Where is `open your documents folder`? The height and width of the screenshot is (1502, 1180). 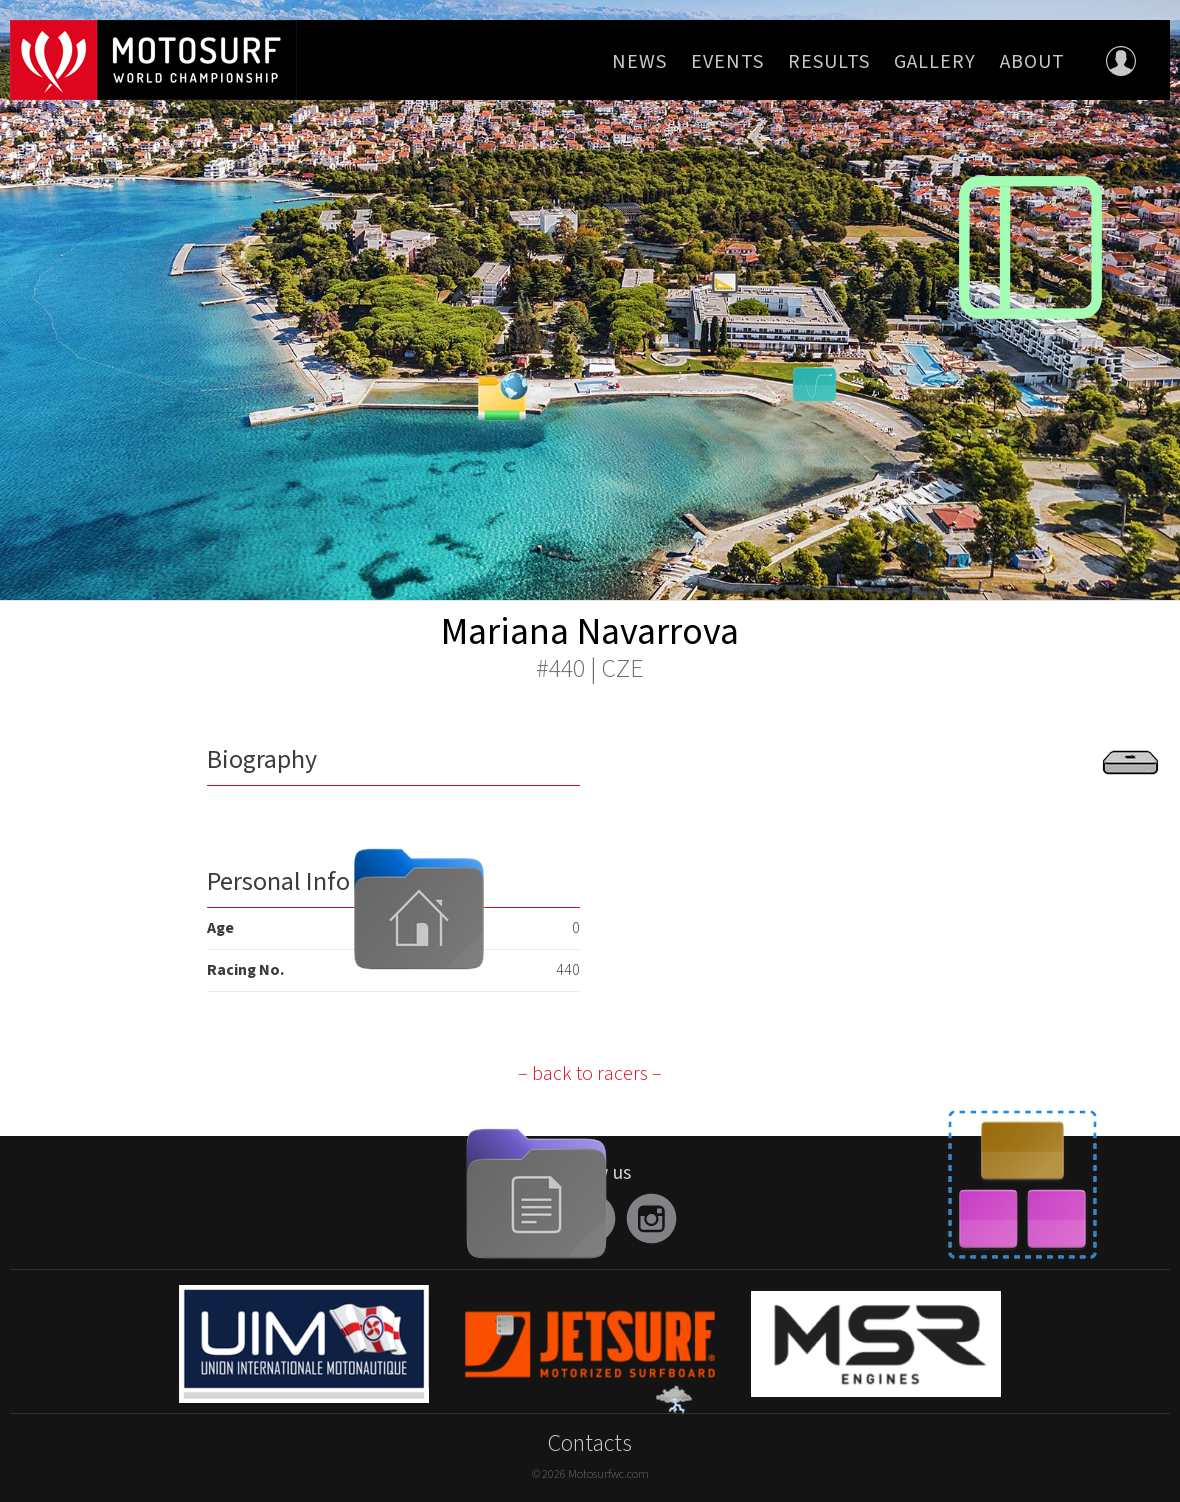
open your documents folder is located at coordinates (536, 1193).